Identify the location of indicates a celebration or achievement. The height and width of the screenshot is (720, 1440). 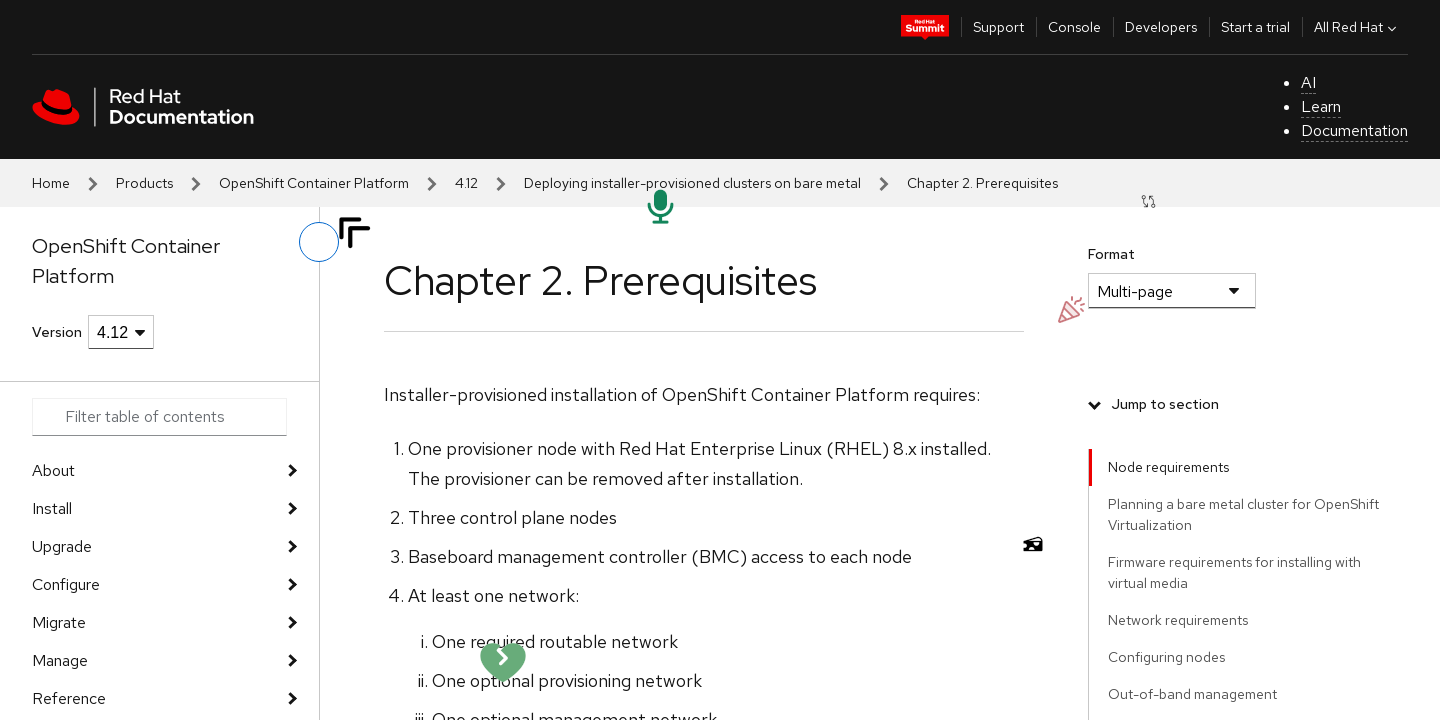
(1070, 311).